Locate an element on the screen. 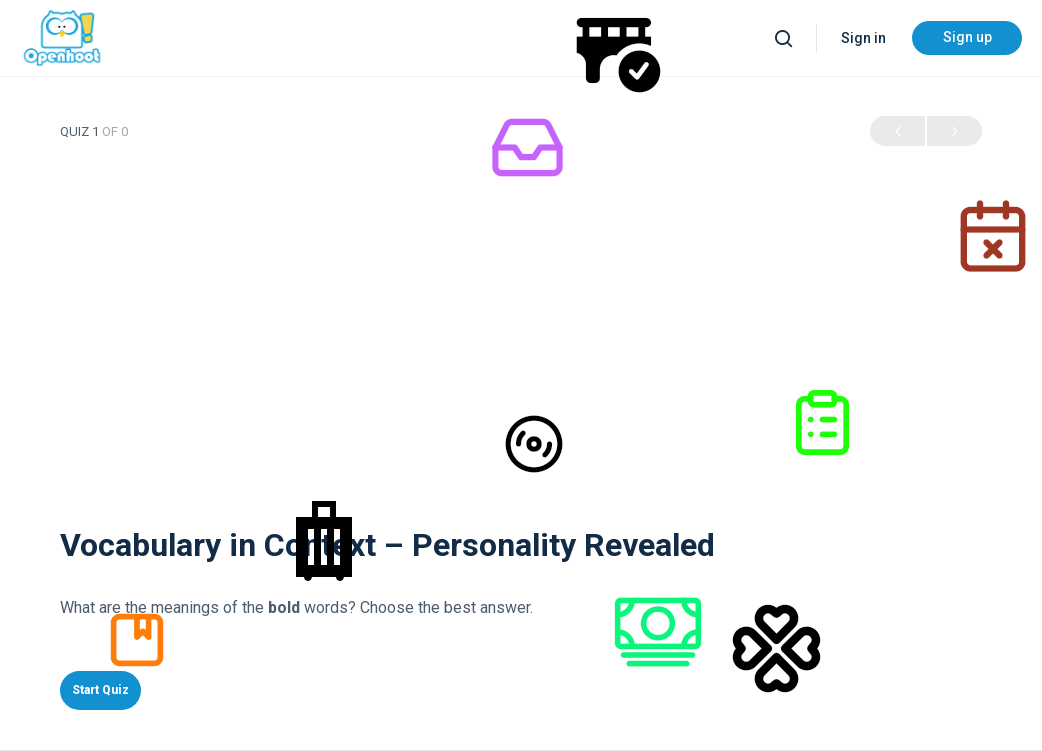 The width and height of the screenshot is (1042, 751). view your inbox is located at coordinates (527, 147).